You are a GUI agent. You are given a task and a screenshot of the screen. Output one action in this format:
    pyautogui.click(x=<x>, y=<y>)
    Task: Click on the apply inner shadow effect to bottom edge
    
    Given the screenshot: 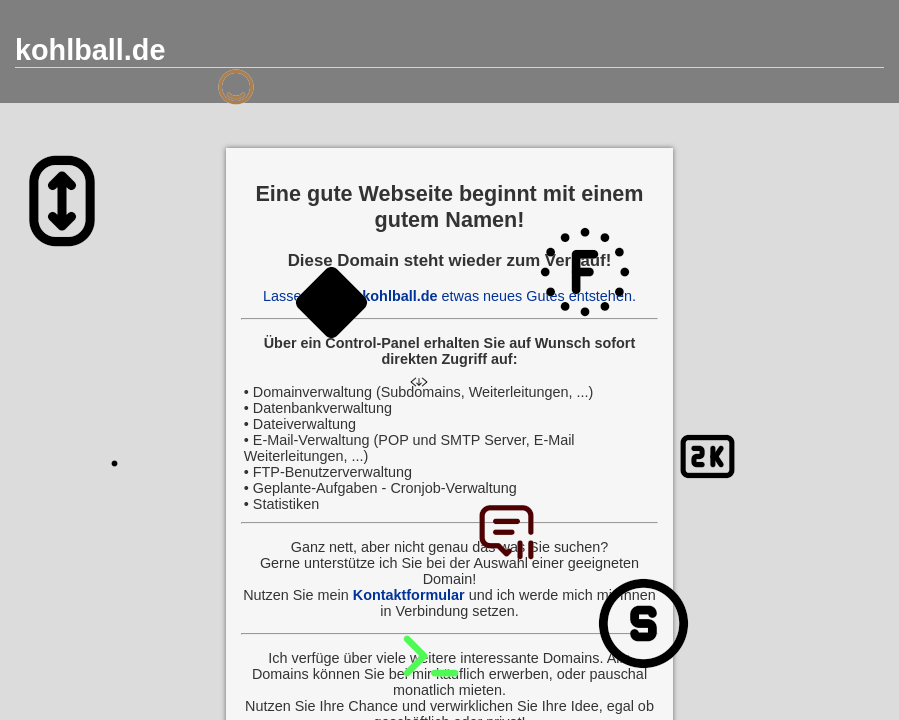 What is the action you would take?
    pyautogui.click(x=236, y=87)
    